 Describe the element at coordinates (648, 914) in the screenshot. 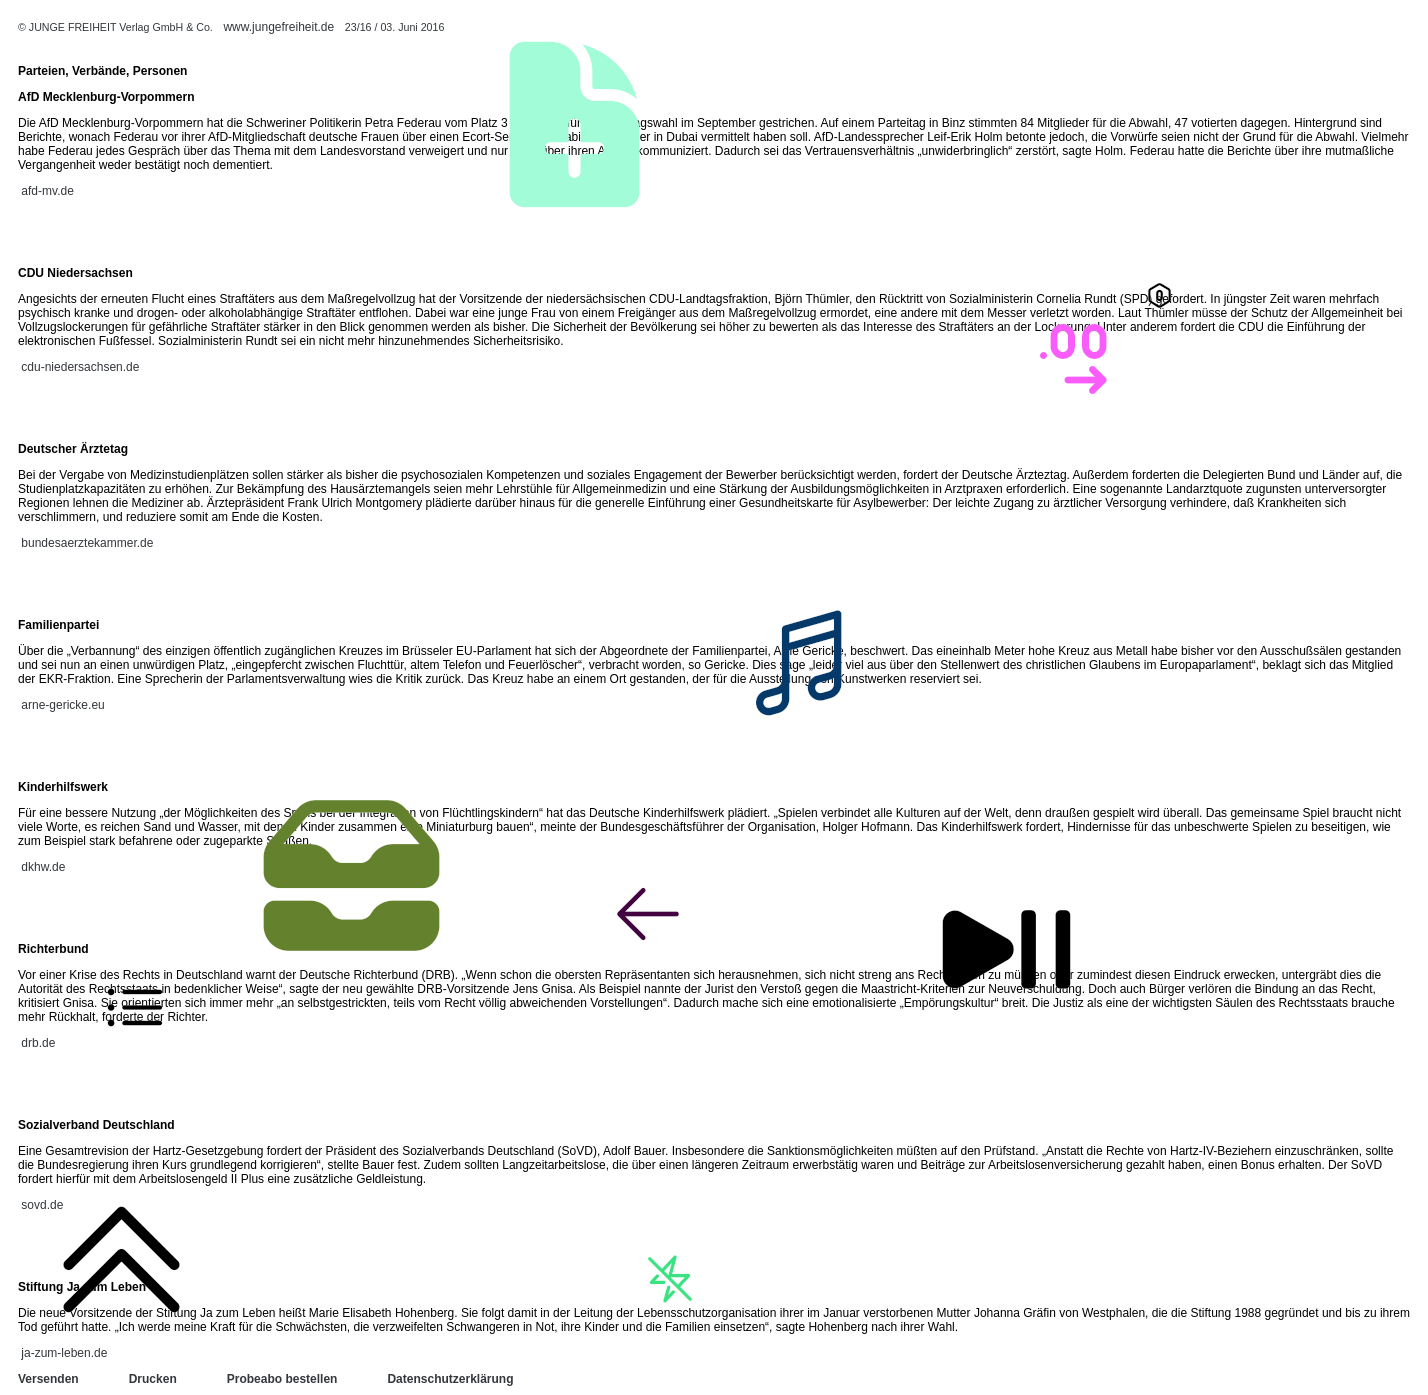

I see `go back to the previous screen` at that location.